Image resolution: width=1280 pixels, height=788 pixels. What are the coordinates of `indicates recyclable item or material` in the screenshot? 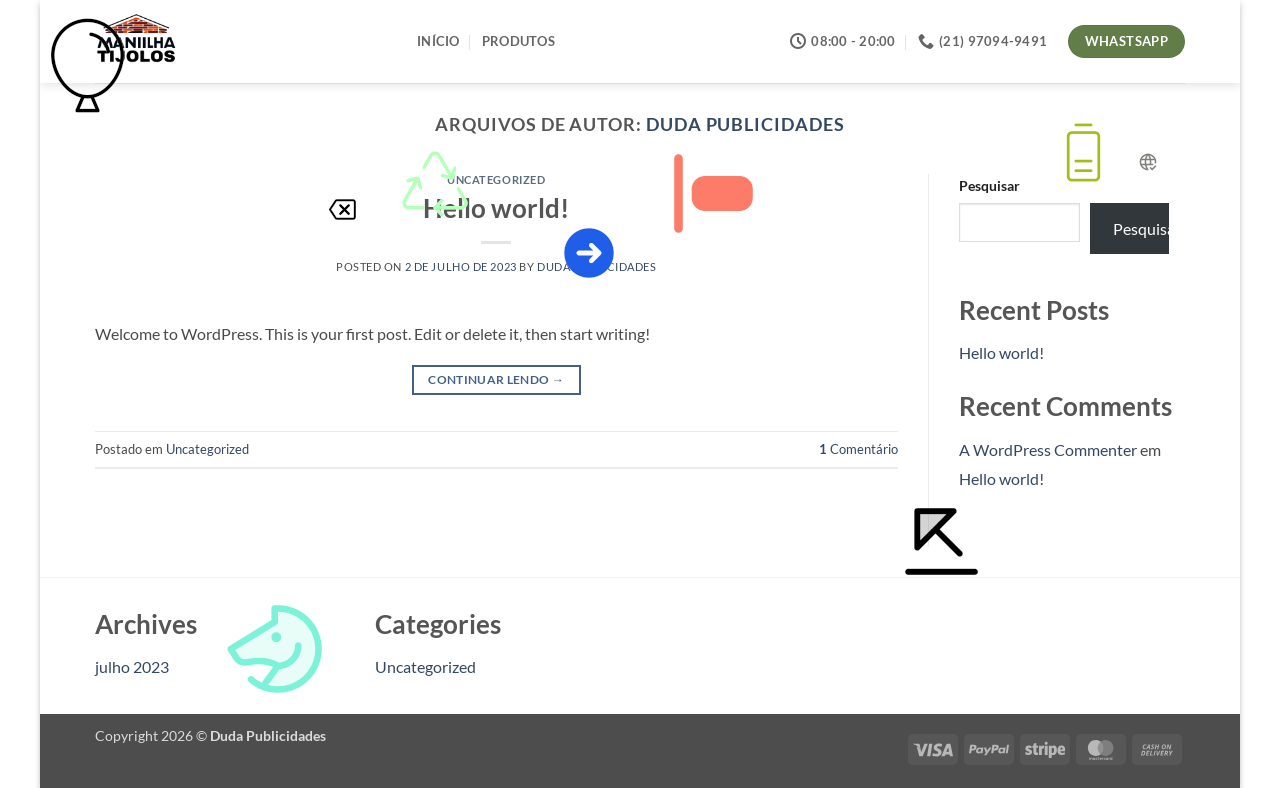 It's located at (435, 184).